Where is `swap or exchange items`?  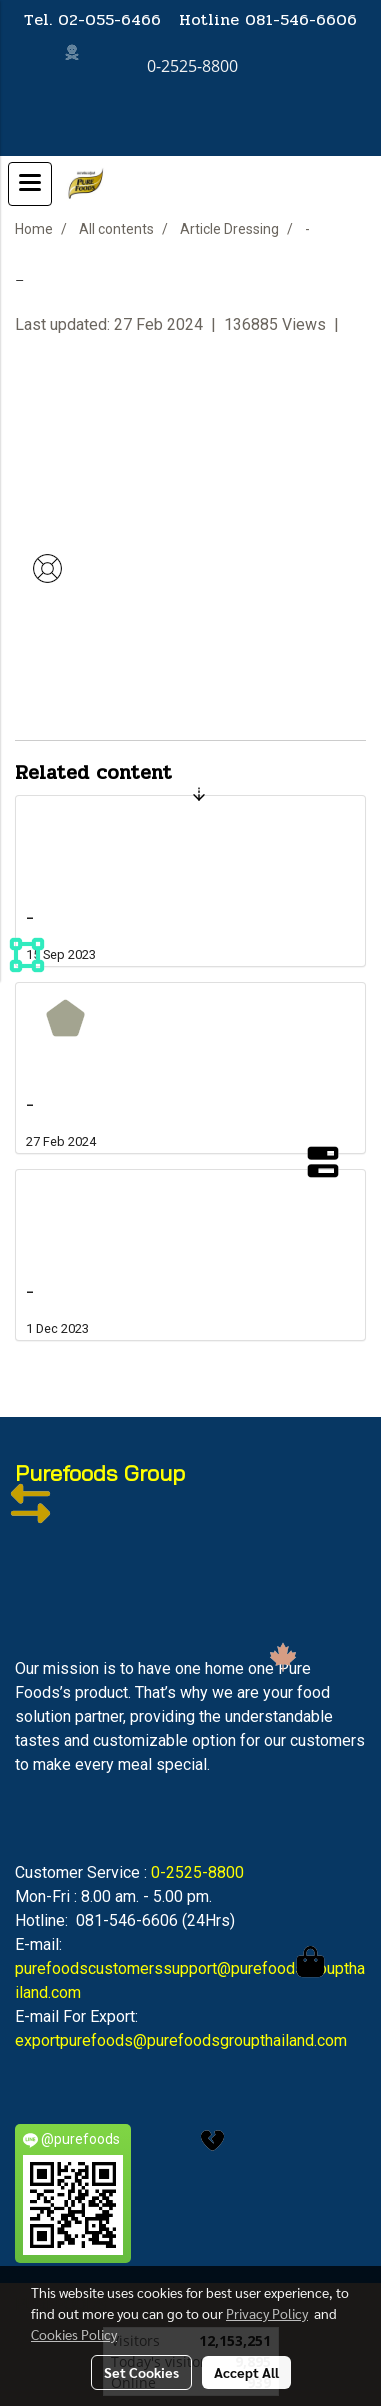
swap or exchange items is located at coordinates (30, 1503).